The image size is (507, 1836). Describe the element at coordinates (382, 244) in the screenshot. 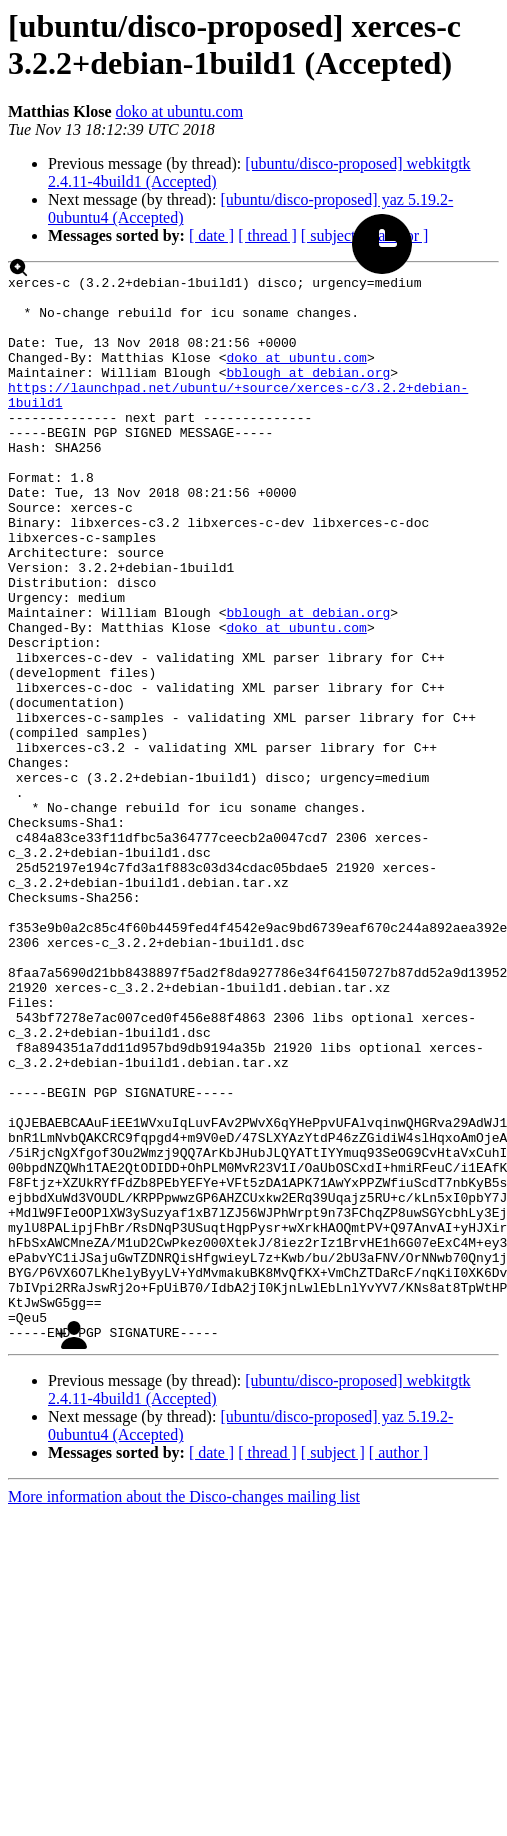

I see `view current time` at that location.